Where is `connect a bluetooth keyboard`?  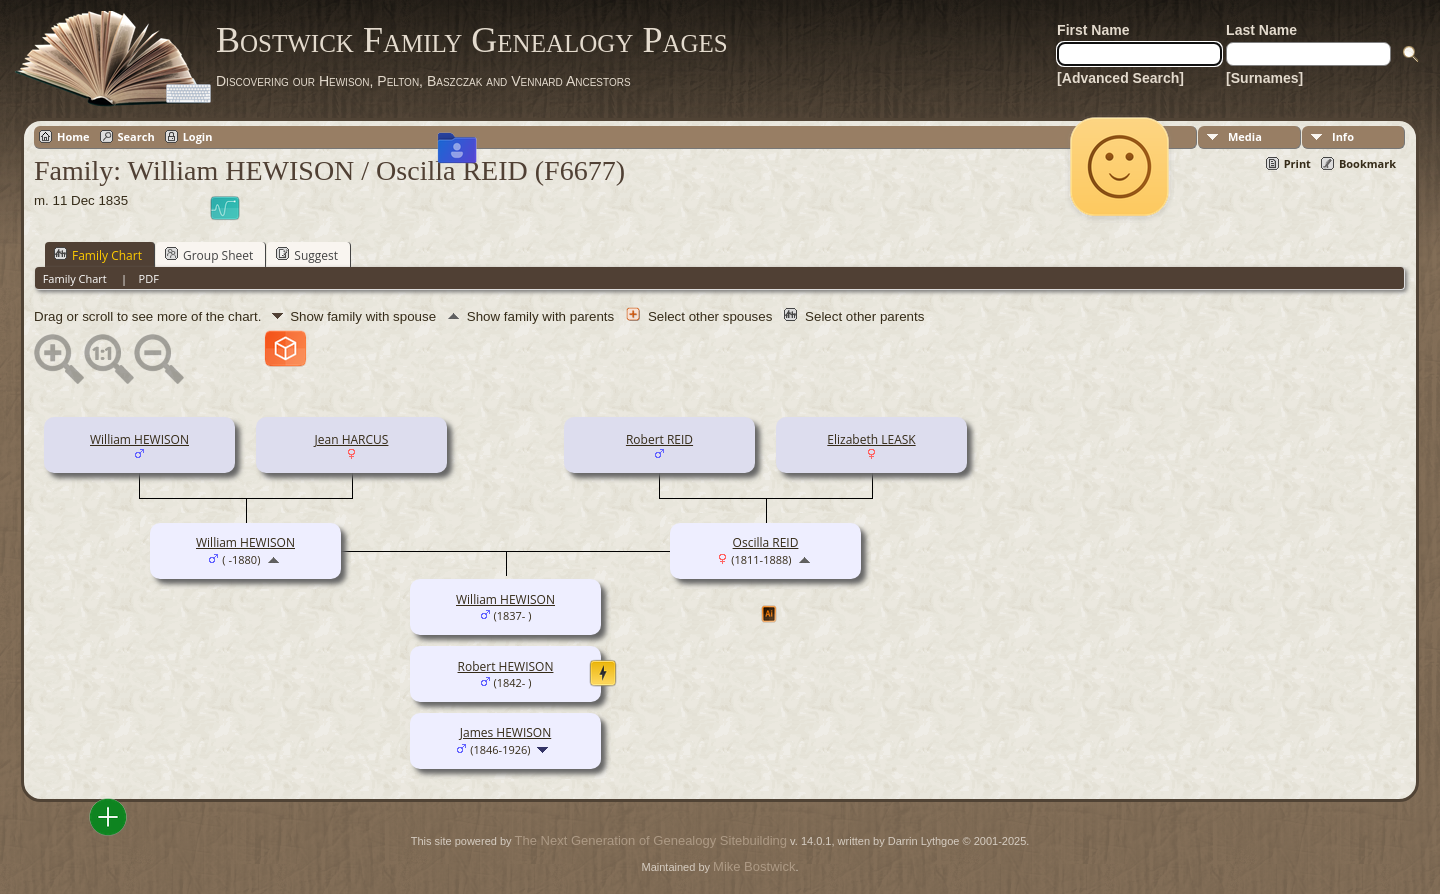
connect a bluetooth keyboard is located at coordinates (188, 93).